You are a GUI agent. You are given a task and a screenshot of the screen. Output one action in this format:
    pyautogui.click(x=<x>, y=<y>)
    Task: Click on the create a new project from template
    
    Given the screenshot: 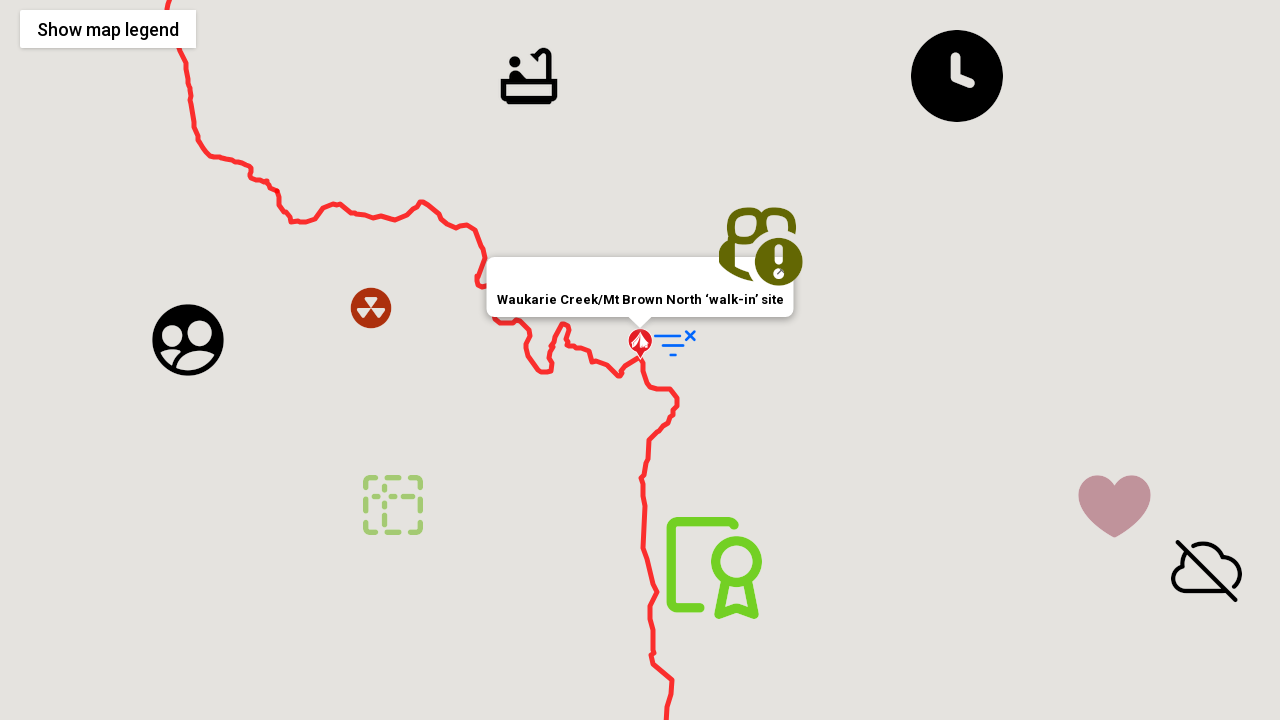 What is the action you would take?
    pyautogui.click(x=393, y=505)
    